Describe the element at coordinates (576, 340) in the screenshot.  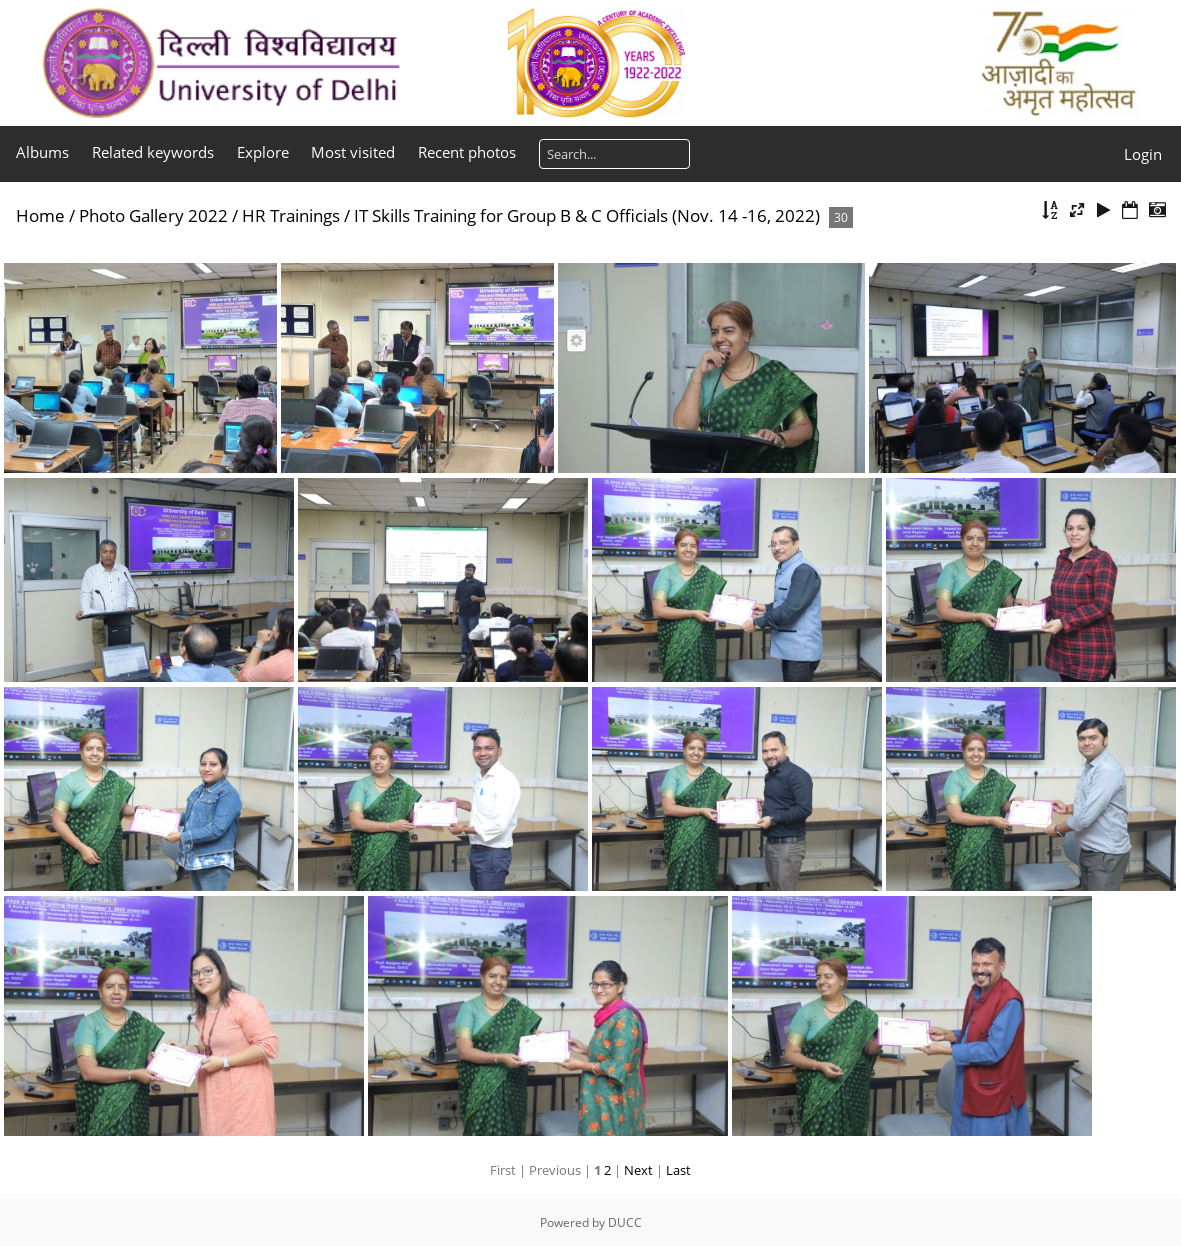
I see `a desktop application shortcut file` at that location.